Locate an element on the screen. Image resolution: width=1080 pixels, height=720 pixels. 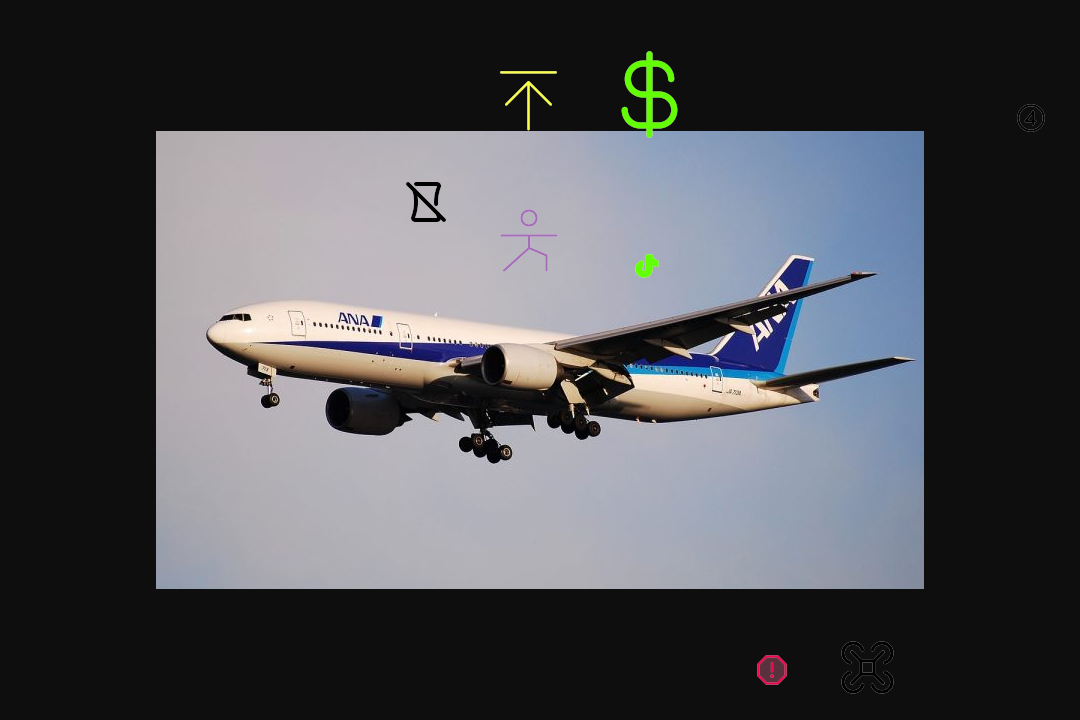
view pricing or payment options is located at coordinates (649, 94).